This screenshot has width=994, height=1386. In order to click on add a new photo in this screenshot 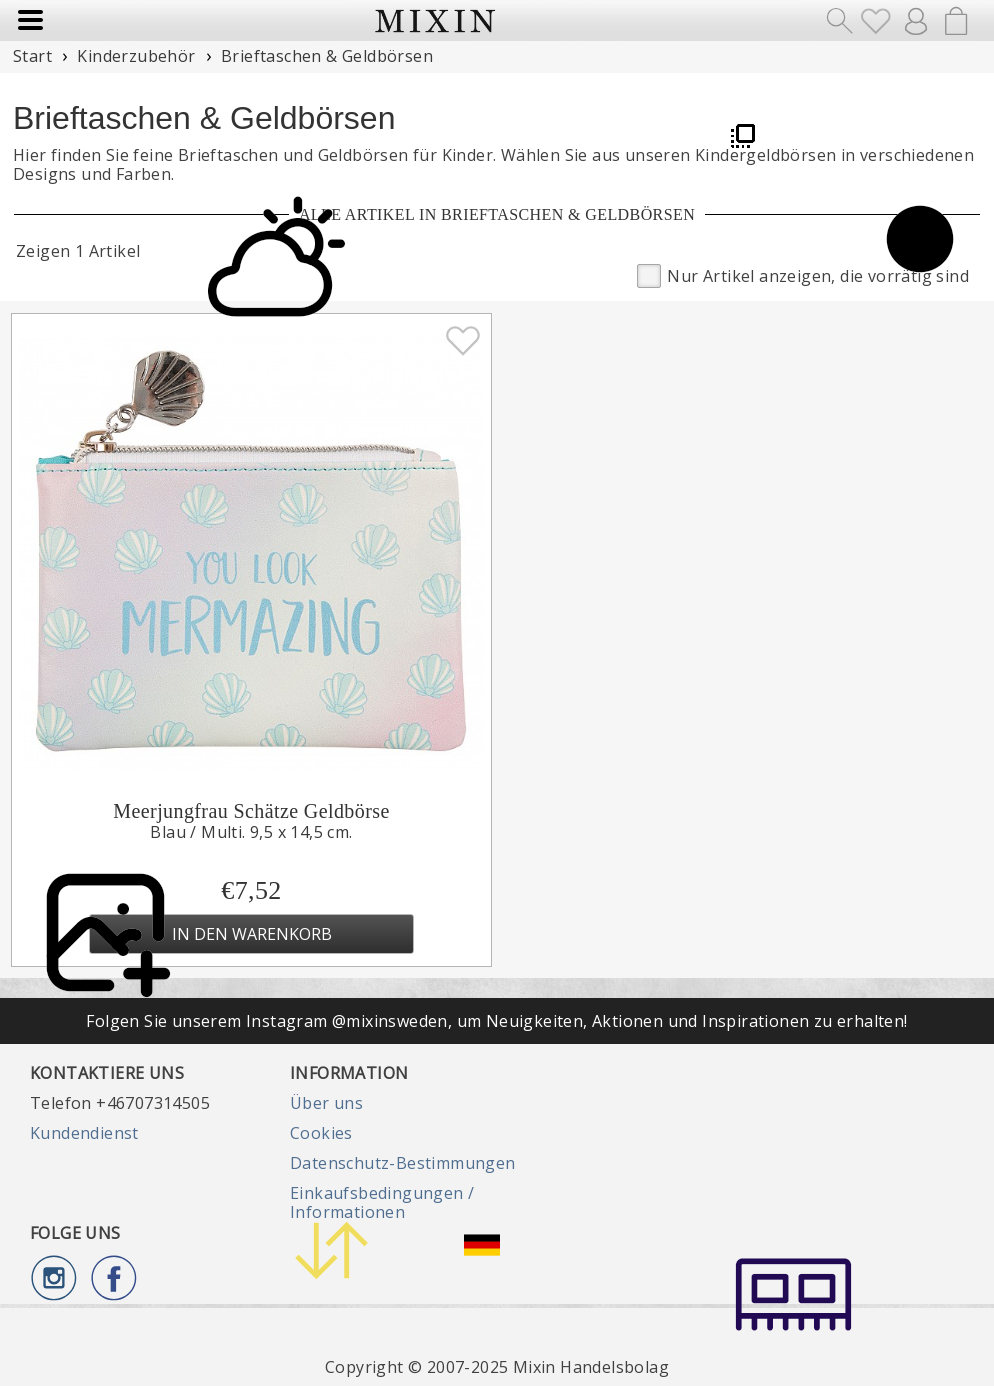, I will do `click(105, 932)`.